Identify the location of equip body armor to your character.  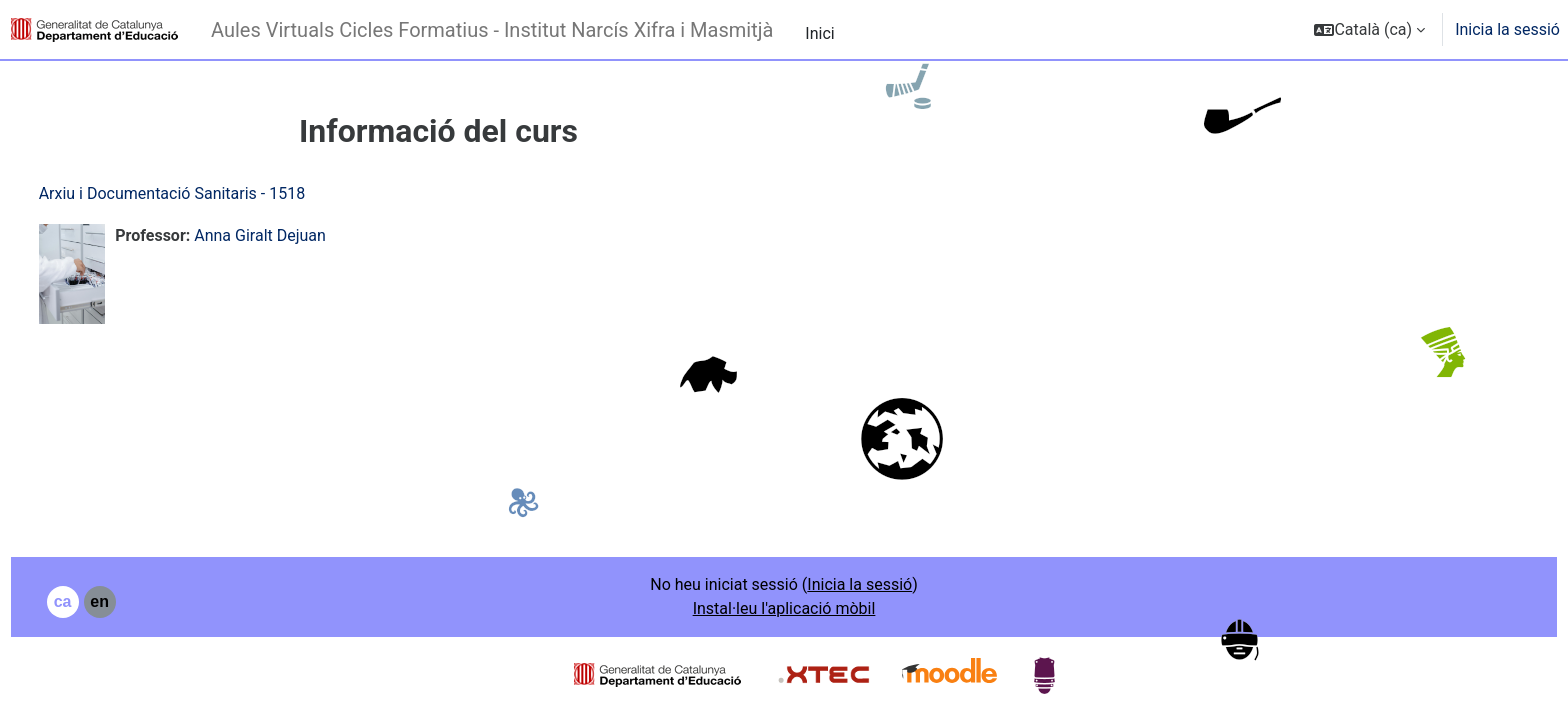
(1044, 675).